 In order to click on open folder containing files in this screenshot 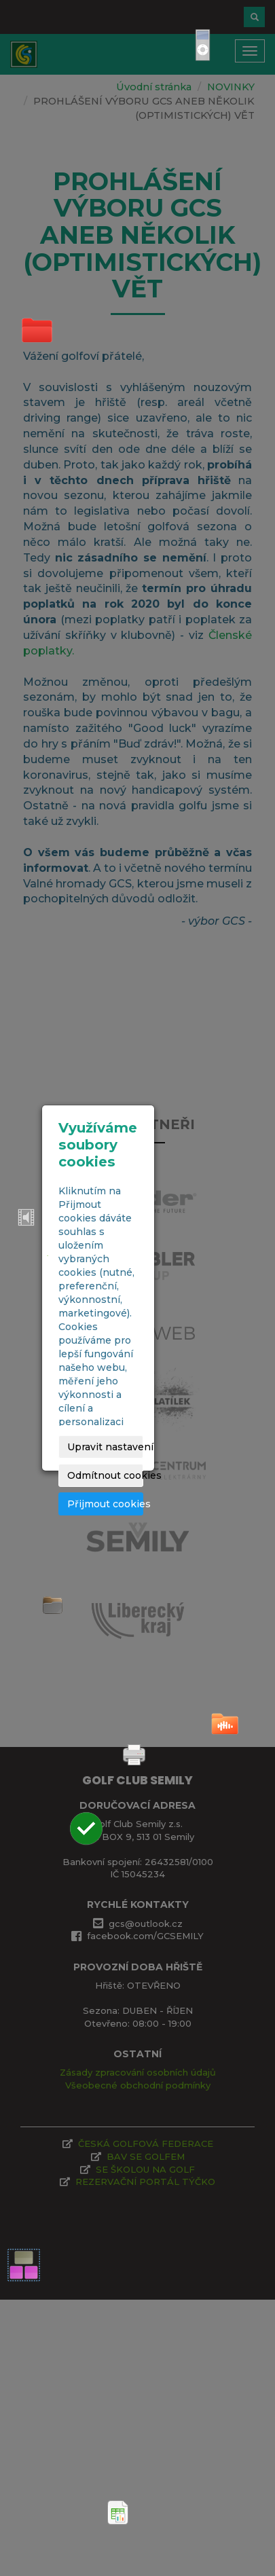, I will do `click(37, 330)`.